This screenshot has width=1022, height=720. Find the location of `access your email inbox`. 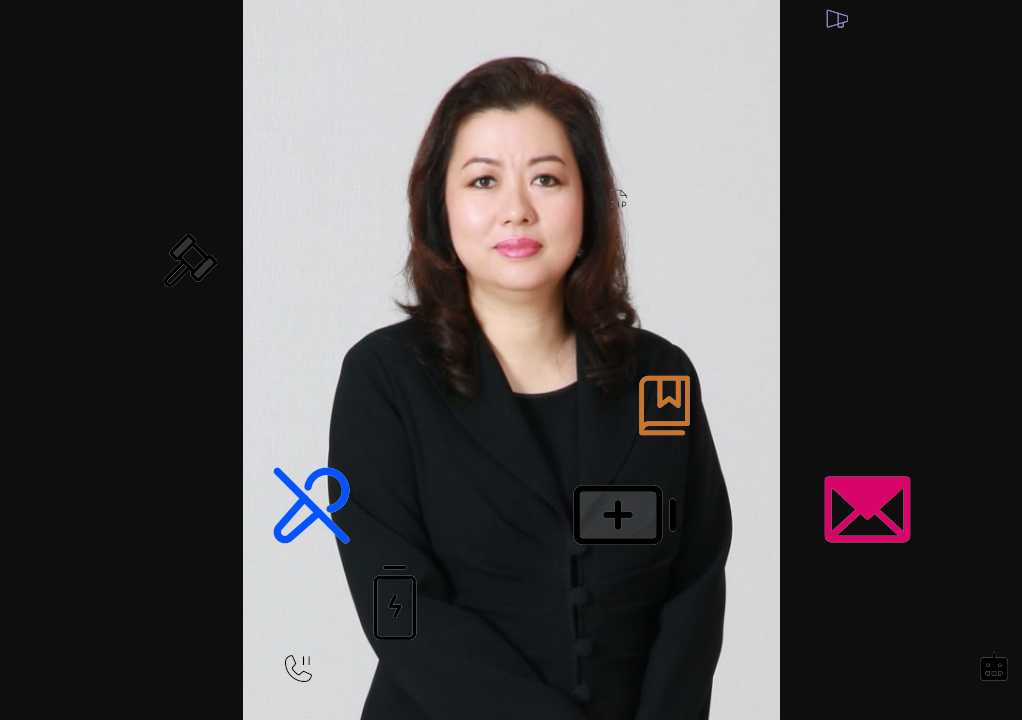

access your email inbox is located at coordinates (867, 509).